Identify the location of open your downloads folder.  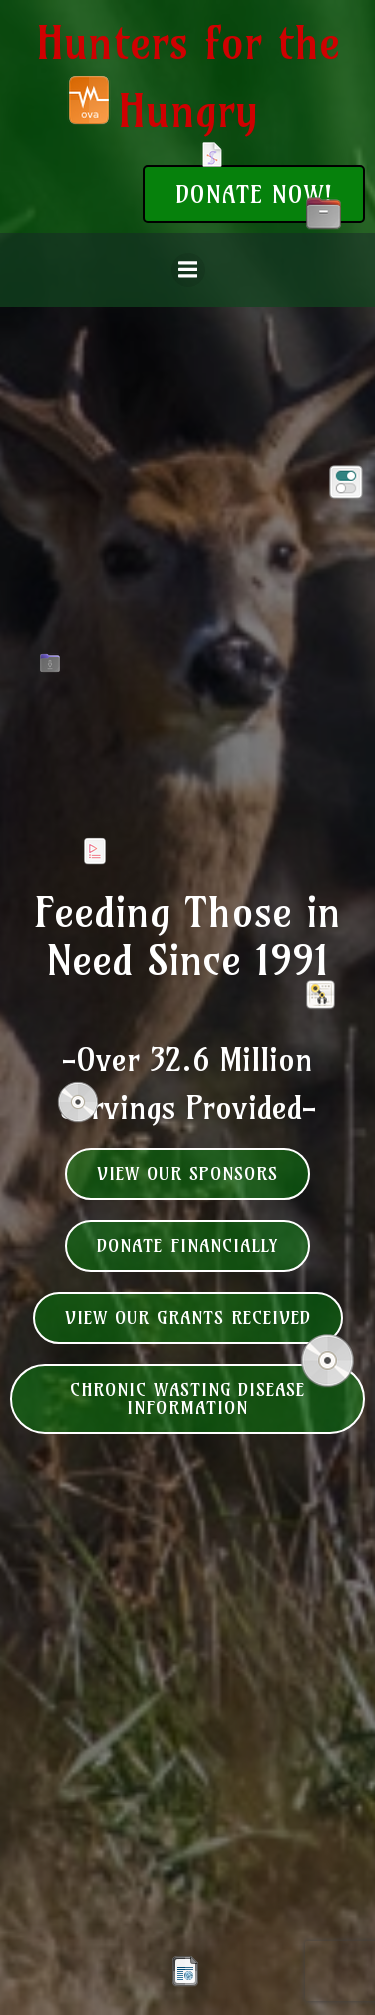
(50, 663).